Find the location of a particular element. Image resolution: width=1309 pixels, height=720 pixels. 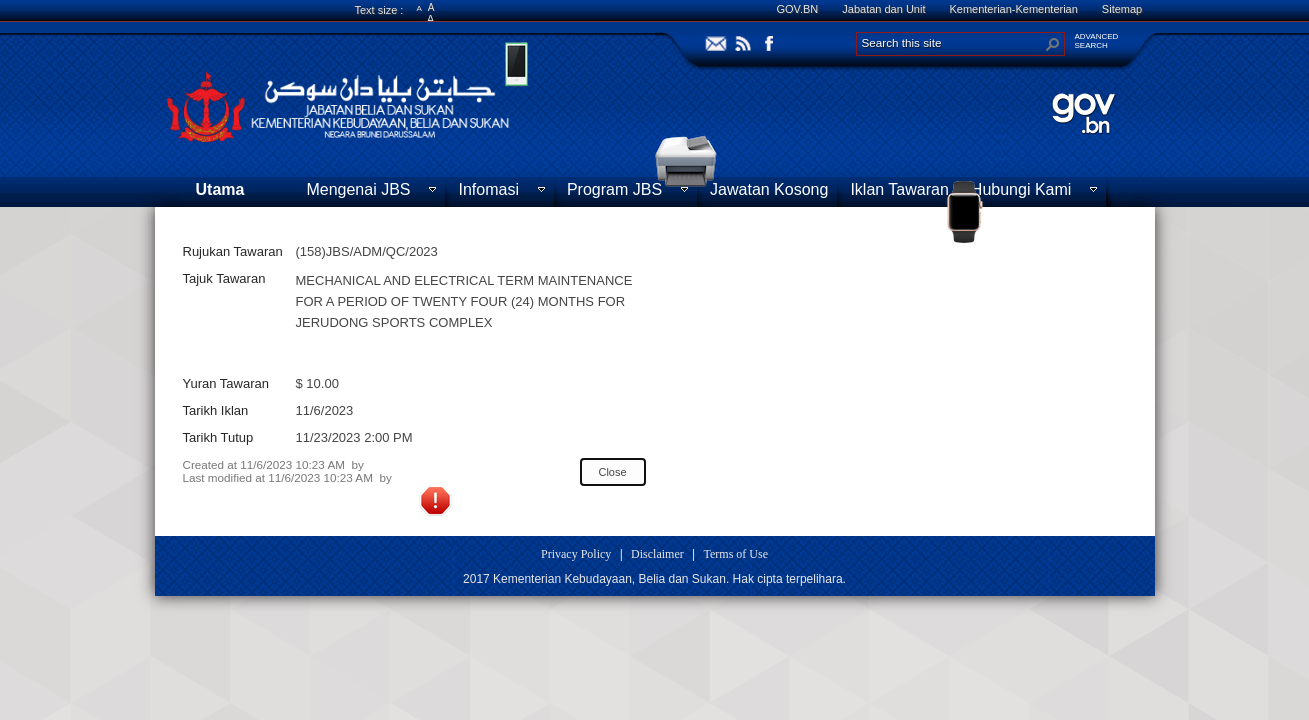

manage connected Apple Watch device is located at coordinates (964, 212).